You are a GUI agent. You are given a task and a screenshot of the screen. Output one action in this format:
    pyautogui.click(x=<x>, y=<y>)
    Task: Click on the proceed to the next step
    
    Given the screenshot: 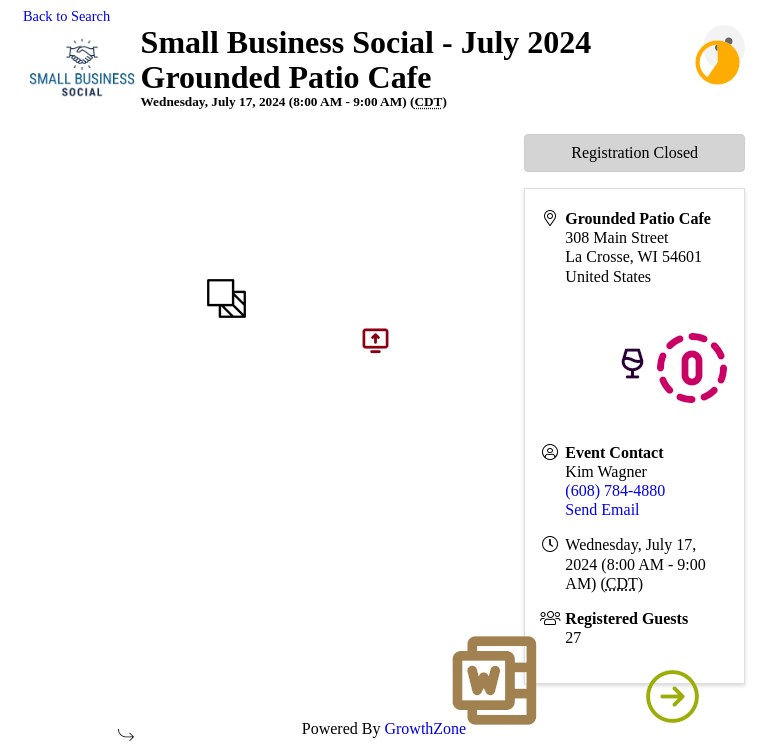 What is the action you would take?
    pyautogui.click(x=672, y=696)
    